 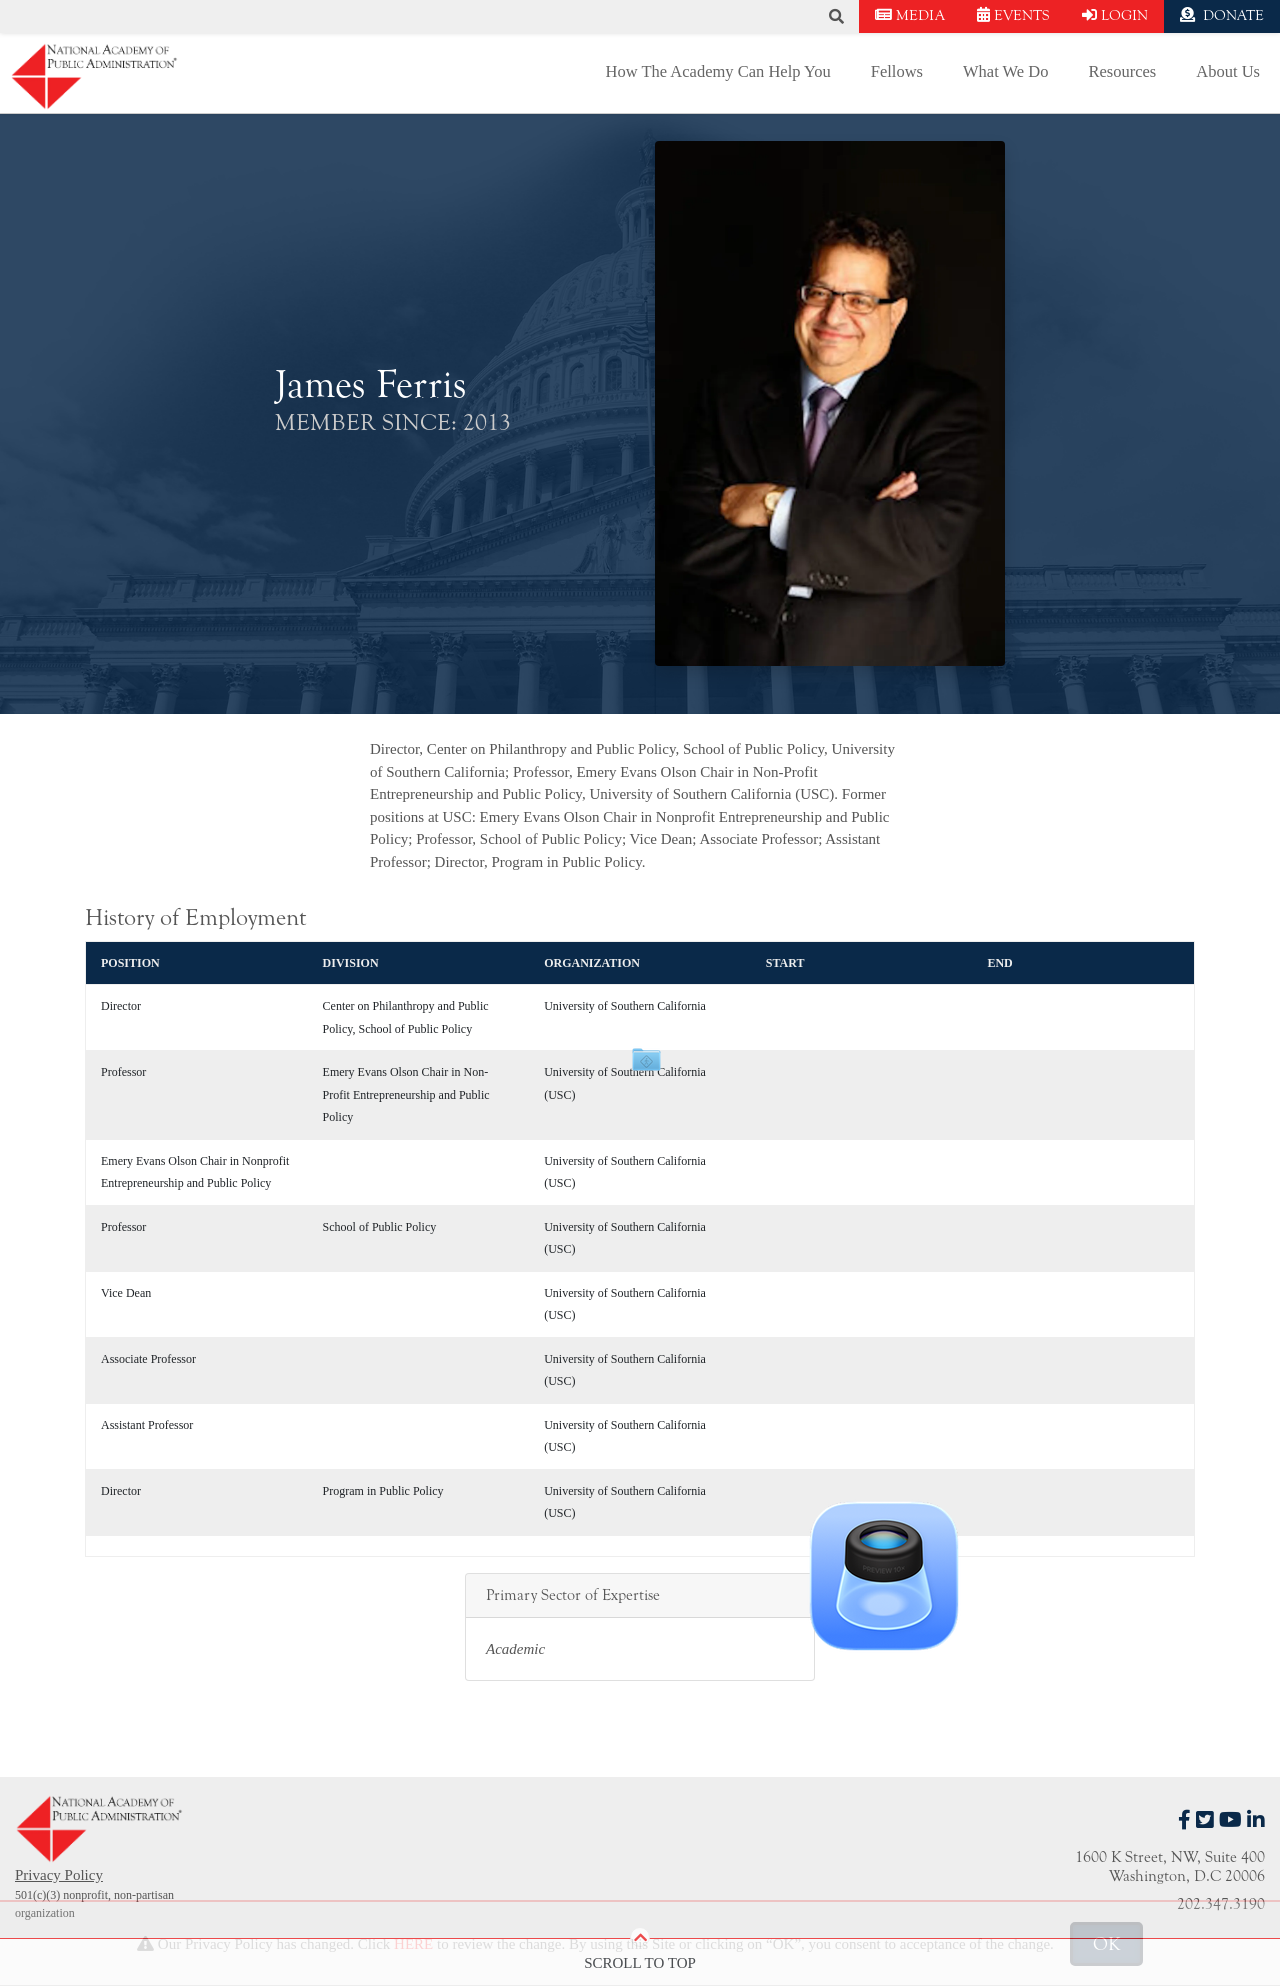 I want to click on open preview app to view images and PDFs, so click(x=884, y=1576).